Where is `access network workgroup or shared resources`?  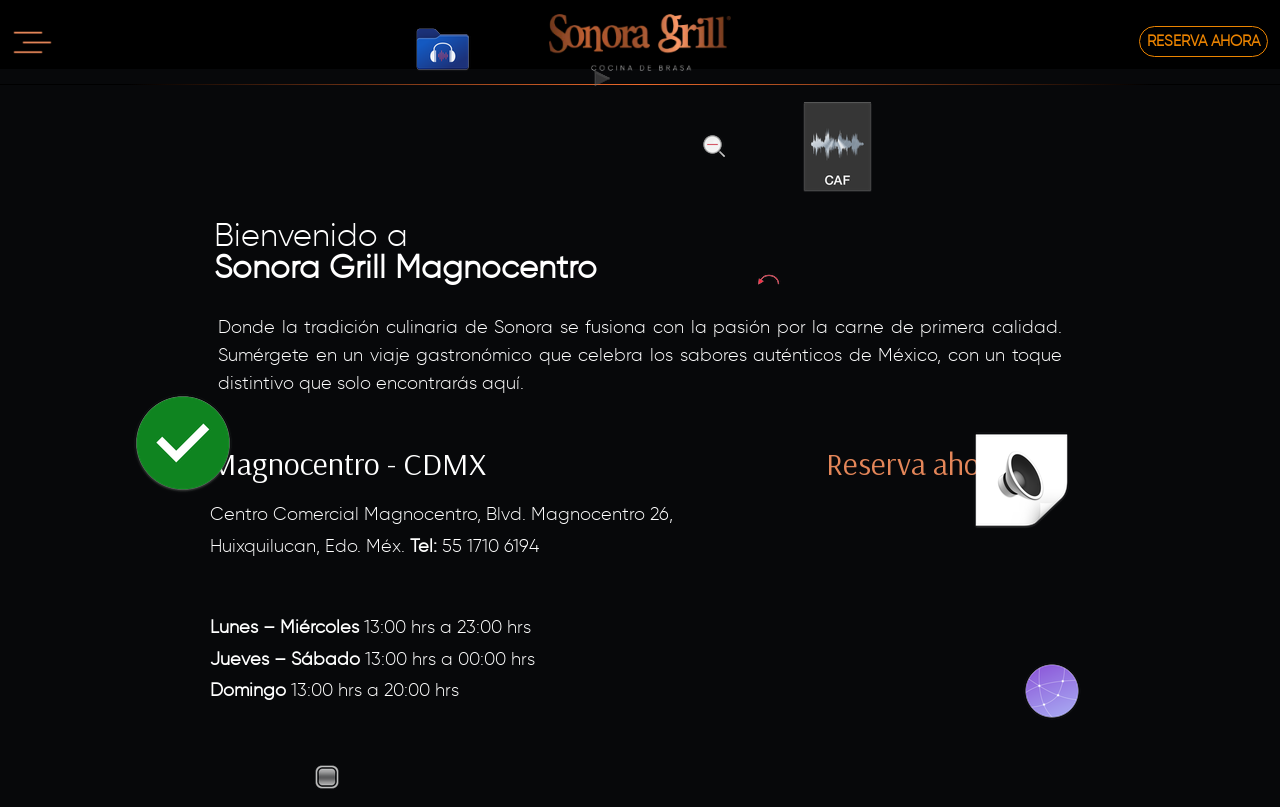 access network workgroup or shared resources is located at coordinates (1052, 691).